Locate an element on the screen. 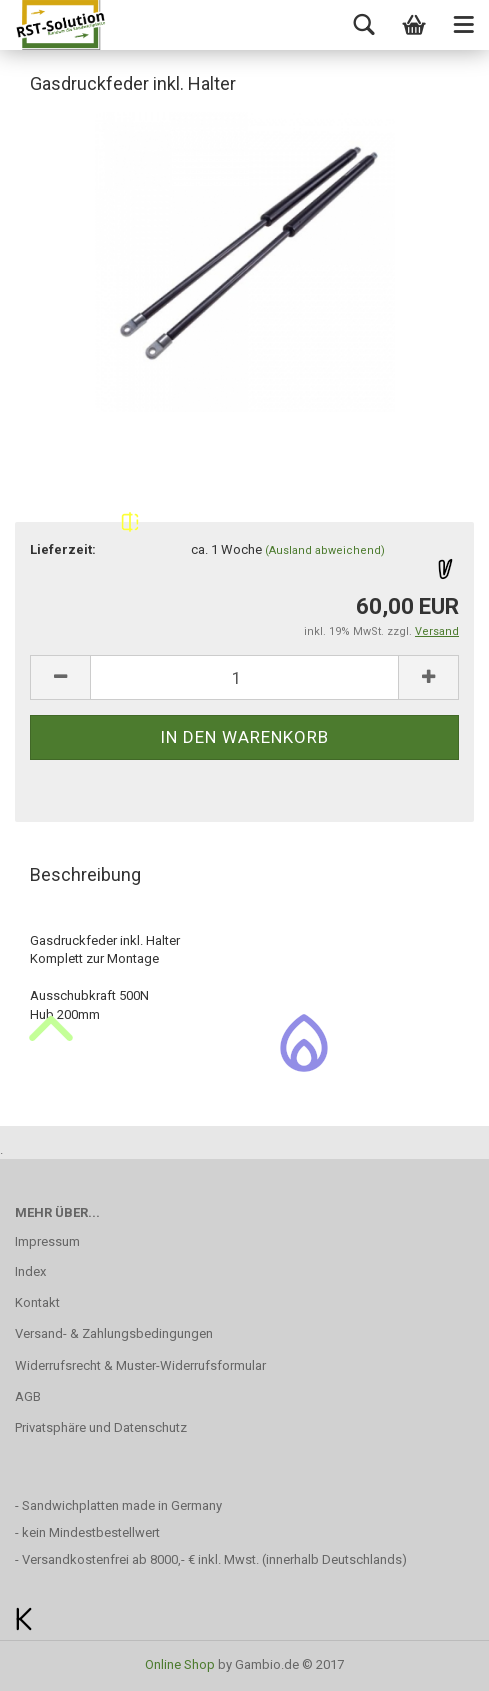 The image size is (489, 1691). open the Vinted app is located at coordinates (445, 569).